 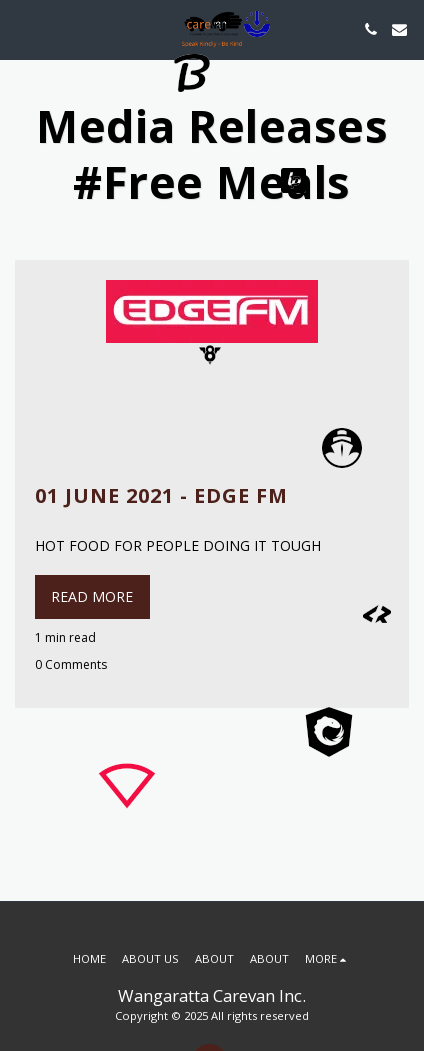 What do you see at coordinates (342, 448) in the screenshot?
I see `codeship logo` at bounding box center [342, 448].